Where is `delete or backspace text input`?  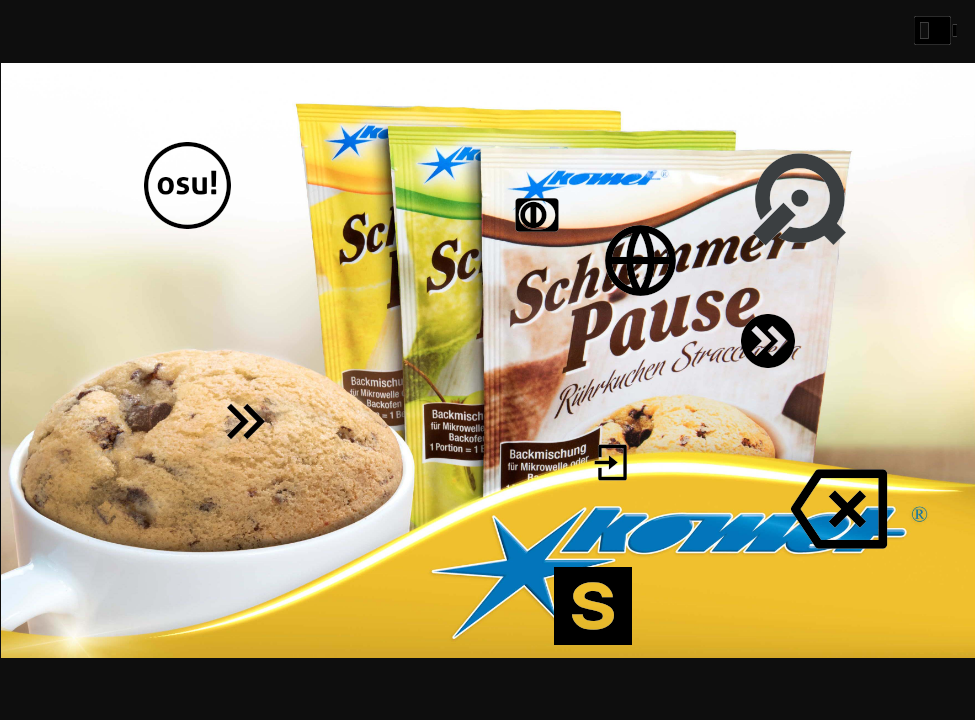
delete or backspace text input is located at coordinates (843, 509).